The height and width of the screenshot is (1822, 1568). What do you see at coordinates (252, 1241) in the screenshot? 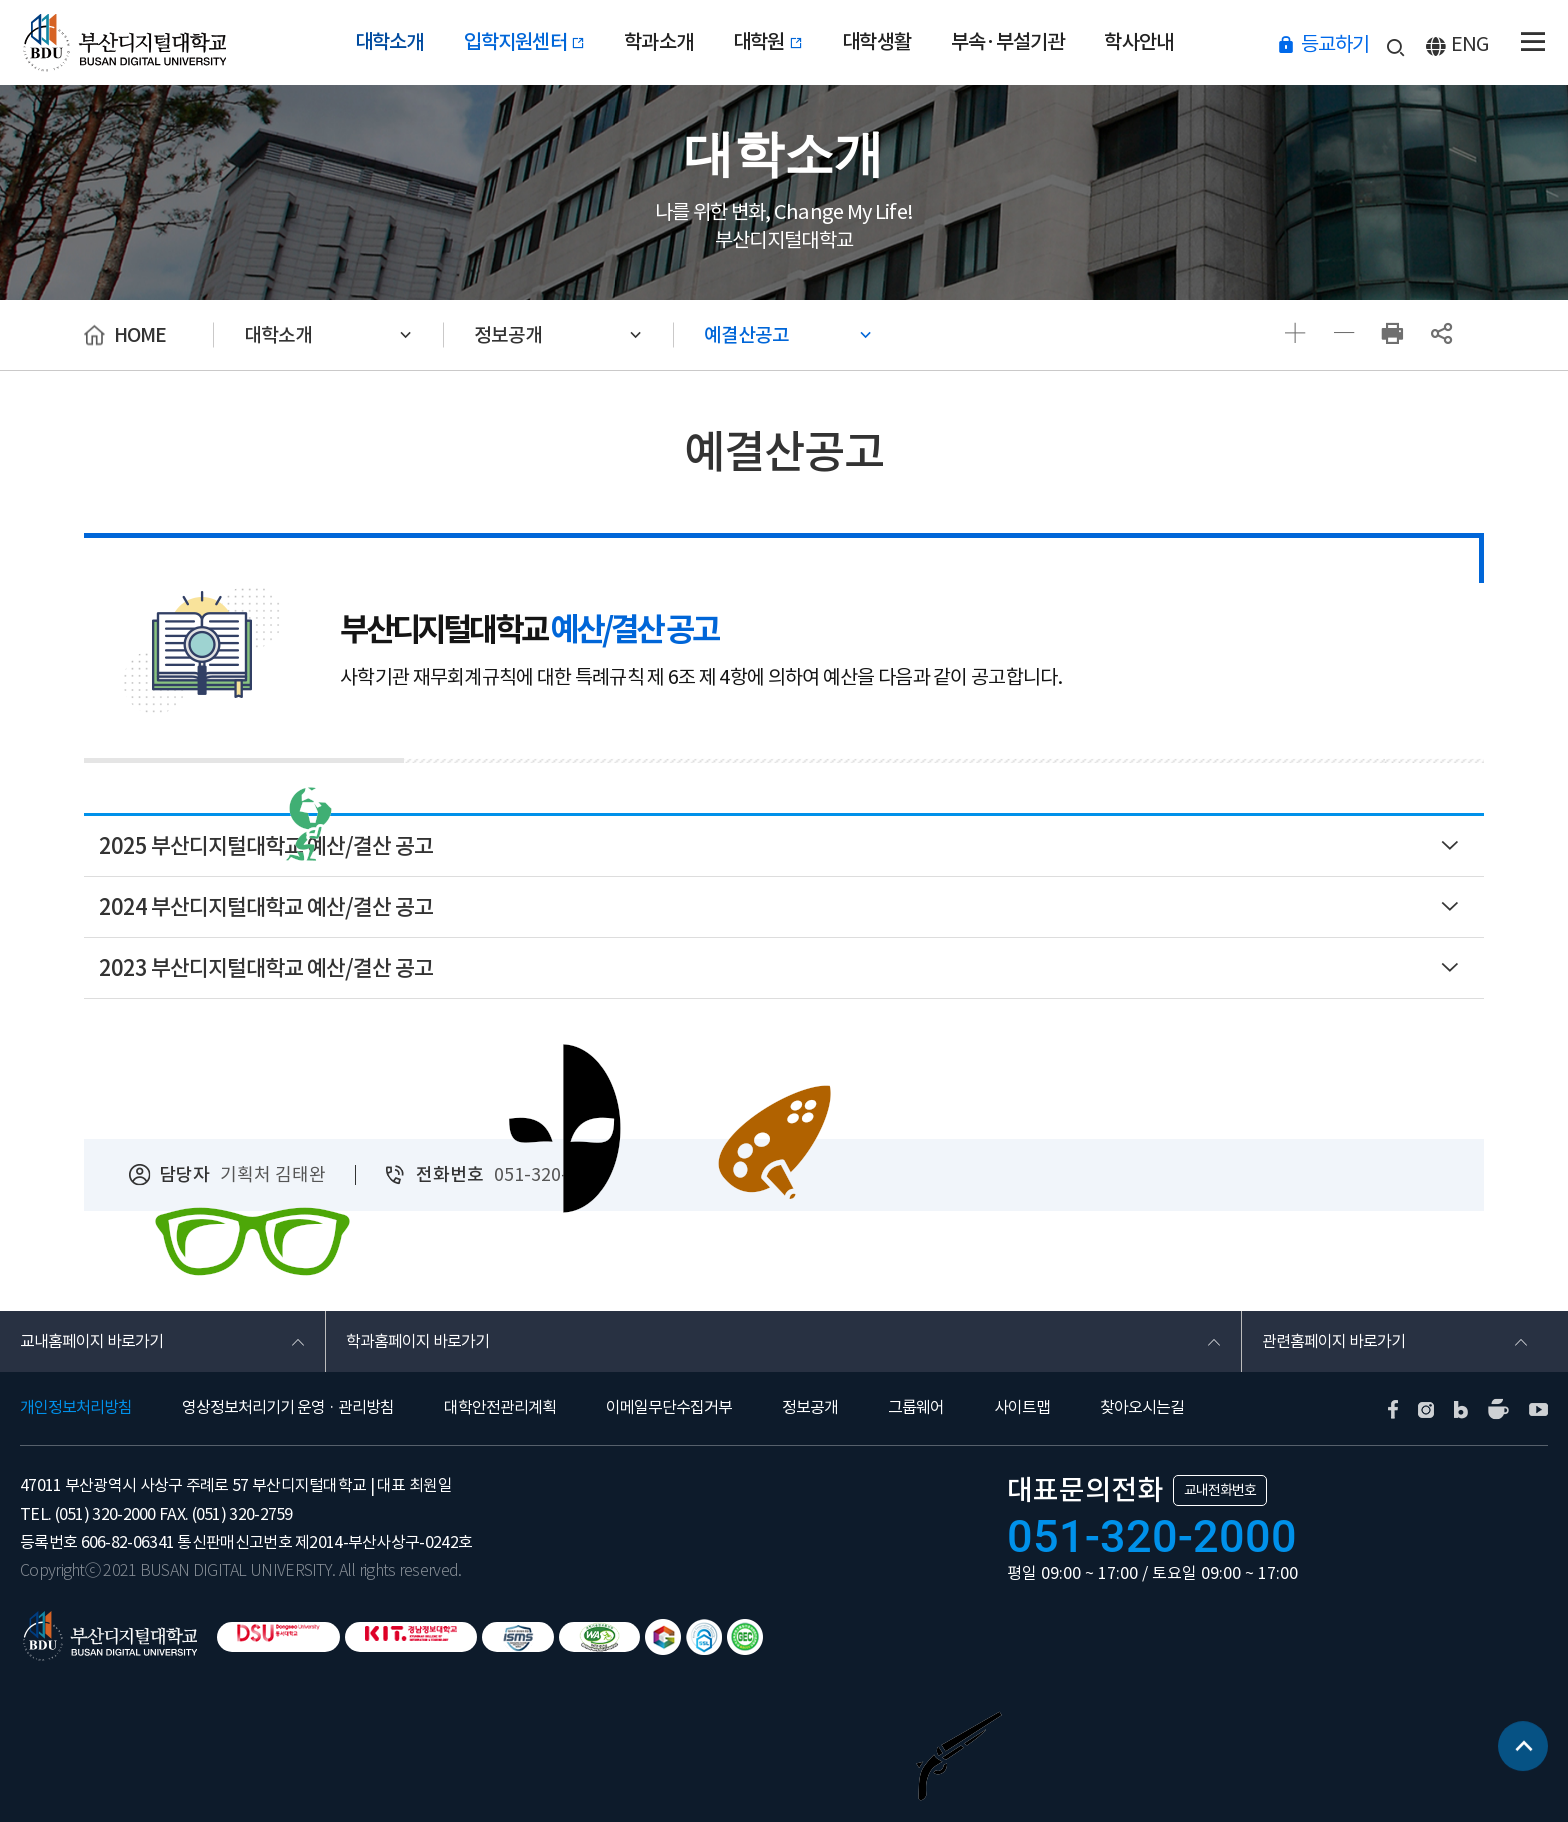
I see `toggle cool or casual style for avatar` at bounding box center [252, 1241].